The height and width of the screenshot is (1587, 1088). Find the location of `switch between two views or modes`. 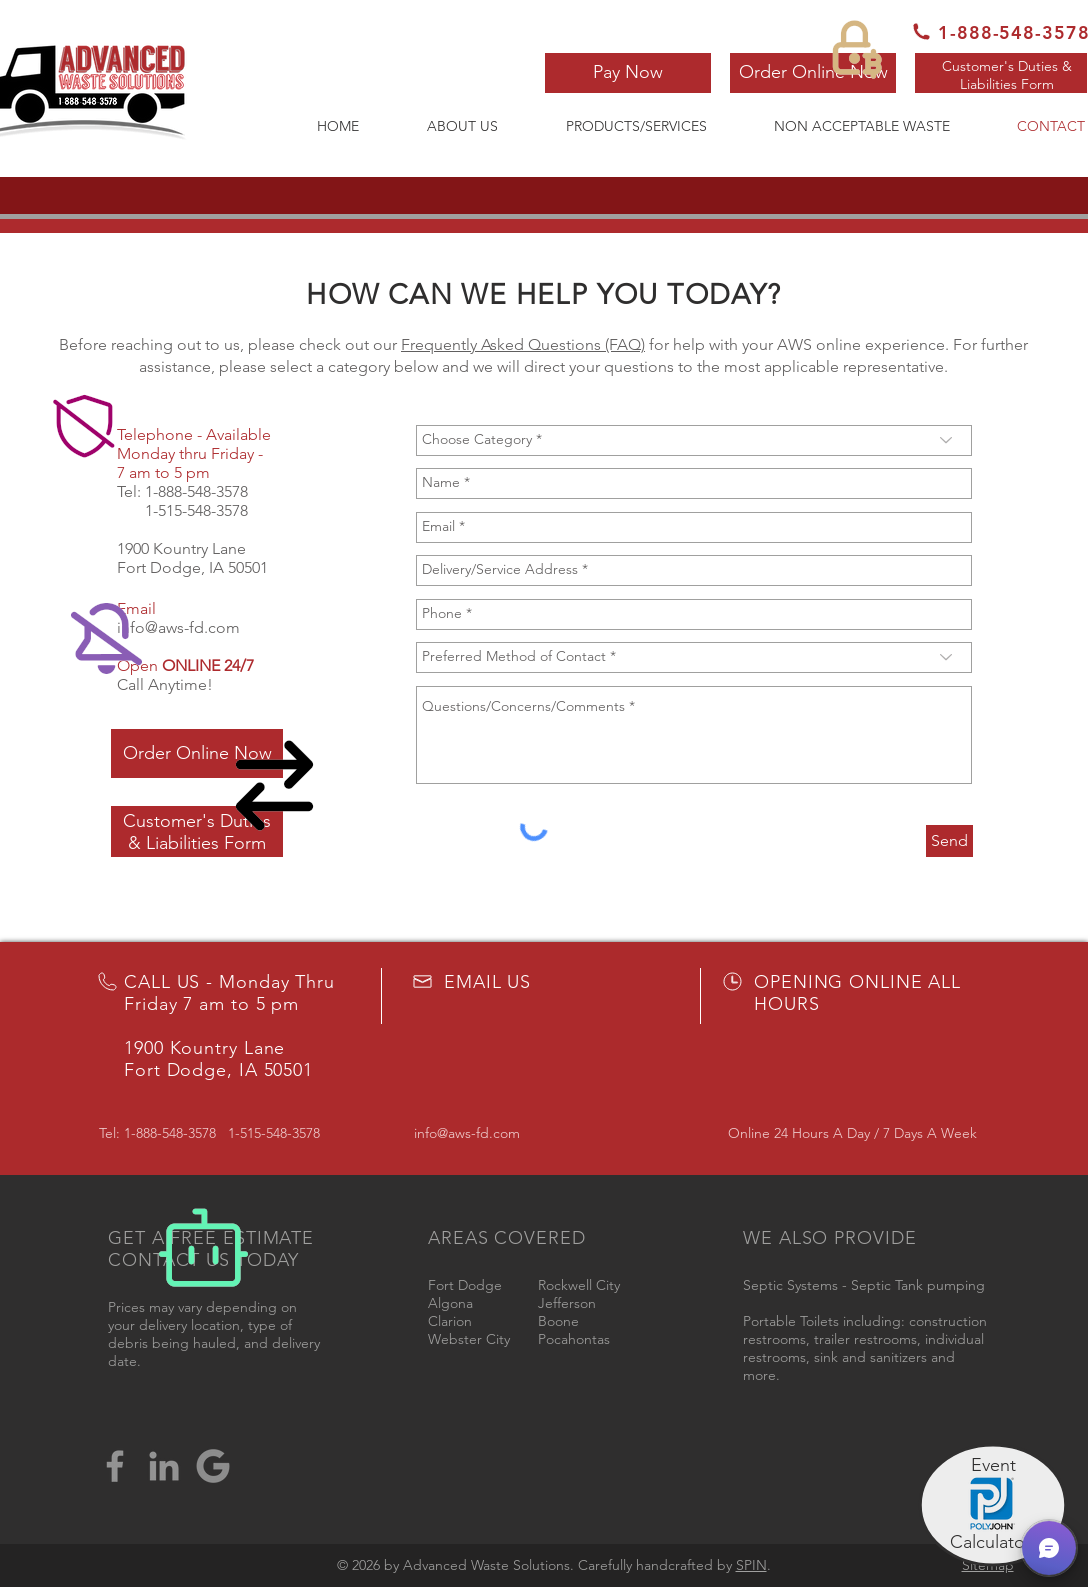

switch between two views or modes is located at coordinates (274, 785).